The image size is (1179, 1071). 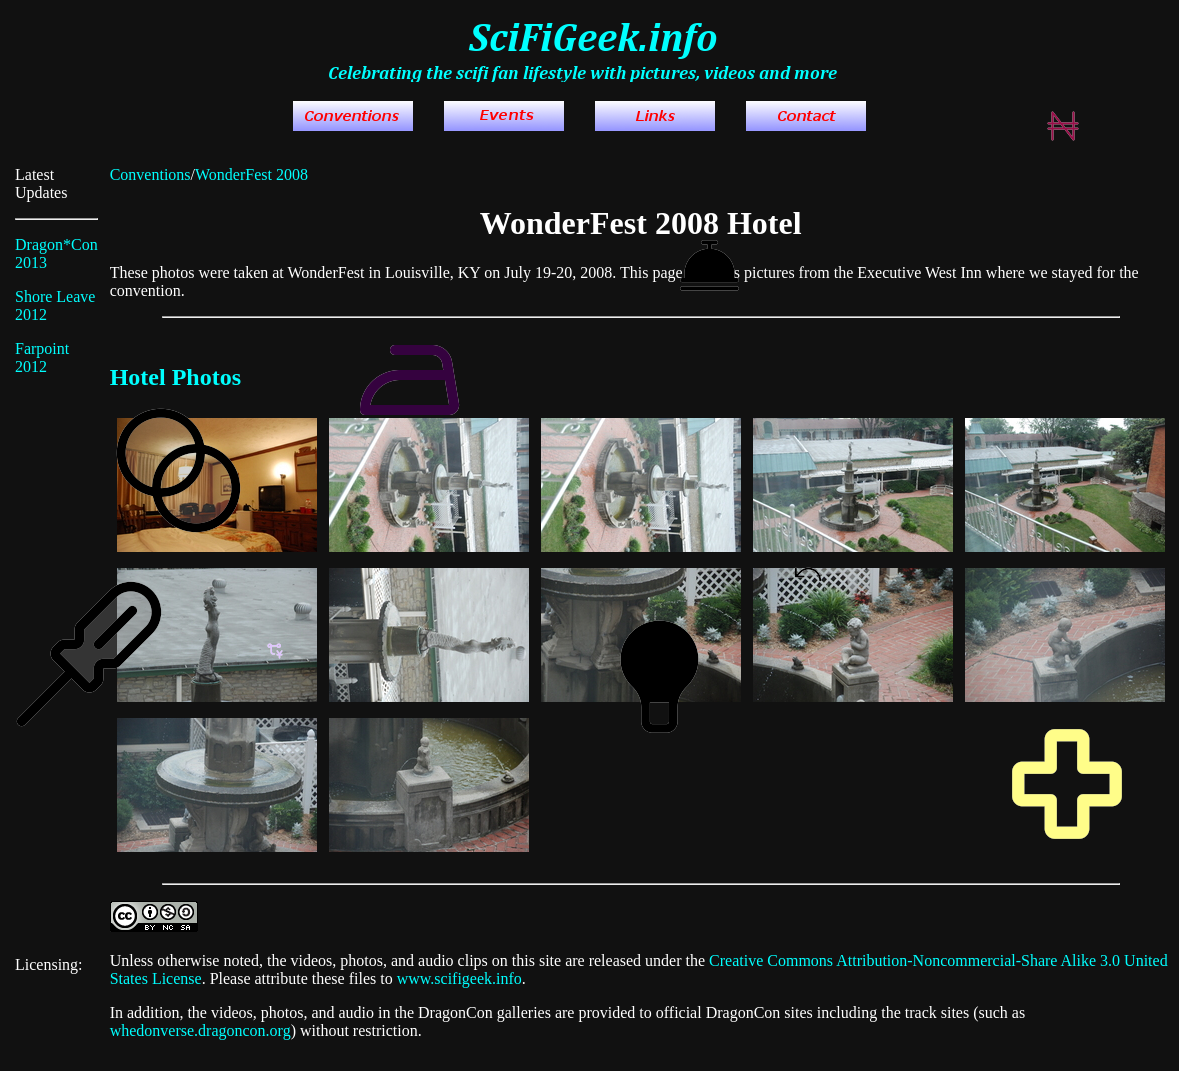 What do you see at coordinates (178, 470) in the screenshot?
I see `merge or combine selected objects` at bounding box center [178, 470].